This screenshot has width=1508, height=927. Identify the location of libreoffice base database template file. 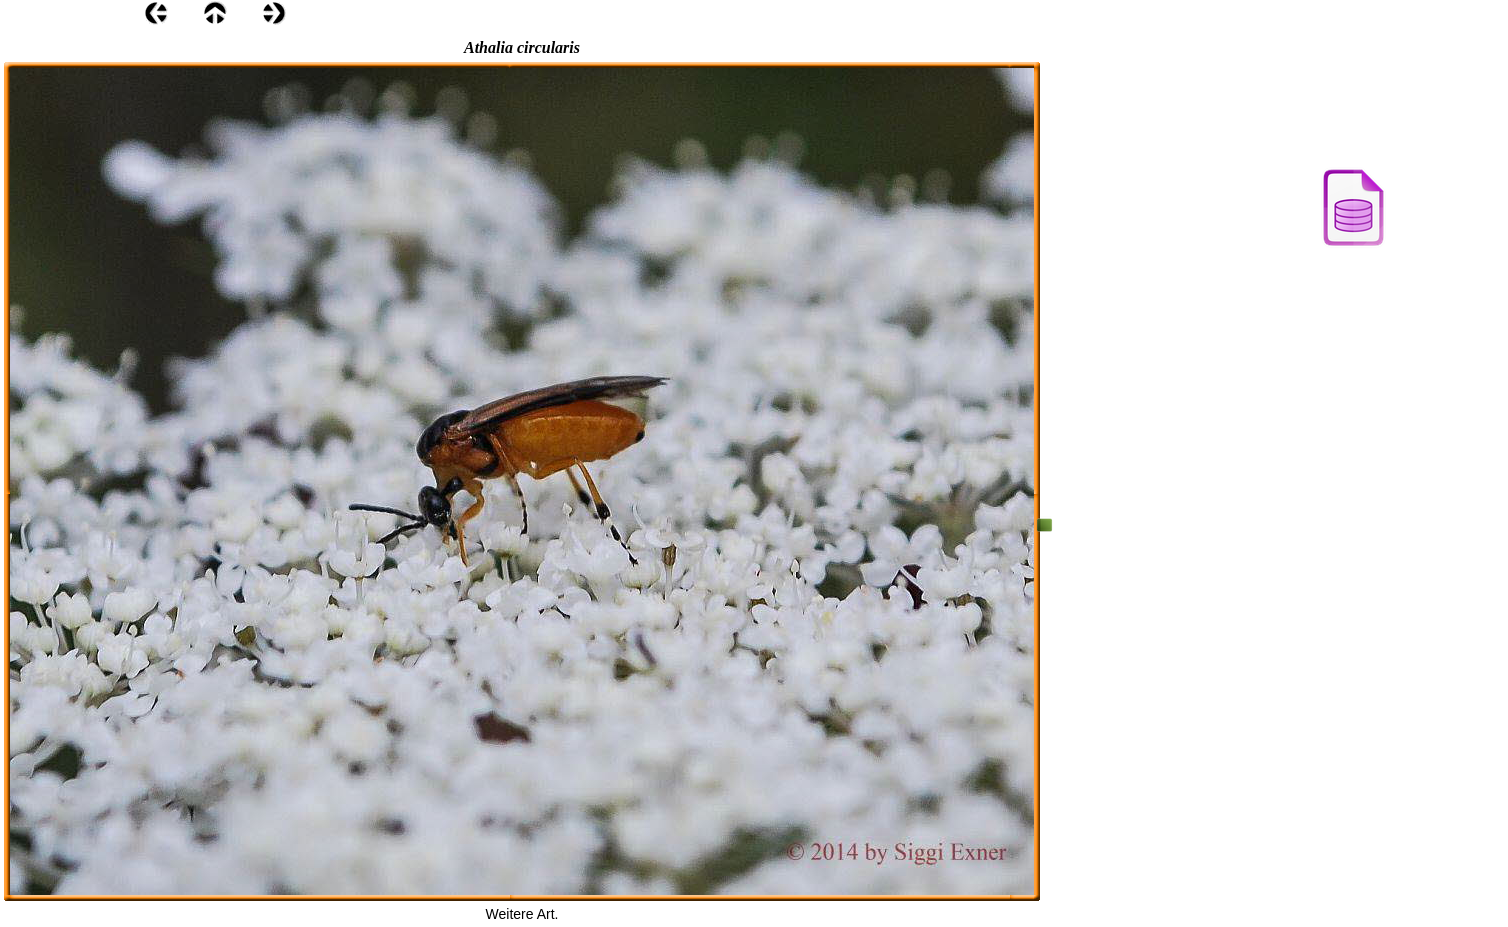
(1353, 207).